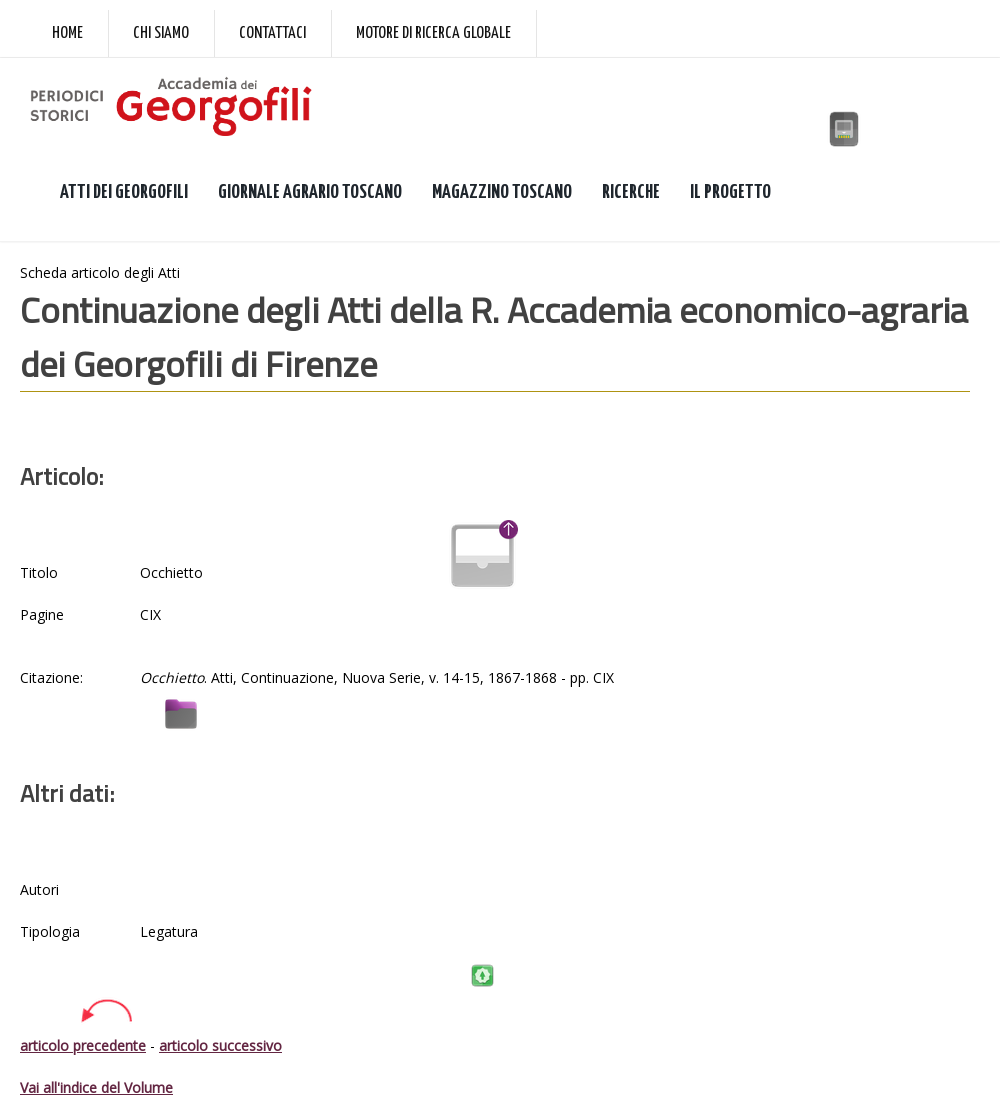 This screenshot has height=1114, width=1000. What do you see at coordinates (844, 129) in the screenshot?
I see `a sega genesis ROM file` at bounding box center [844, 129].